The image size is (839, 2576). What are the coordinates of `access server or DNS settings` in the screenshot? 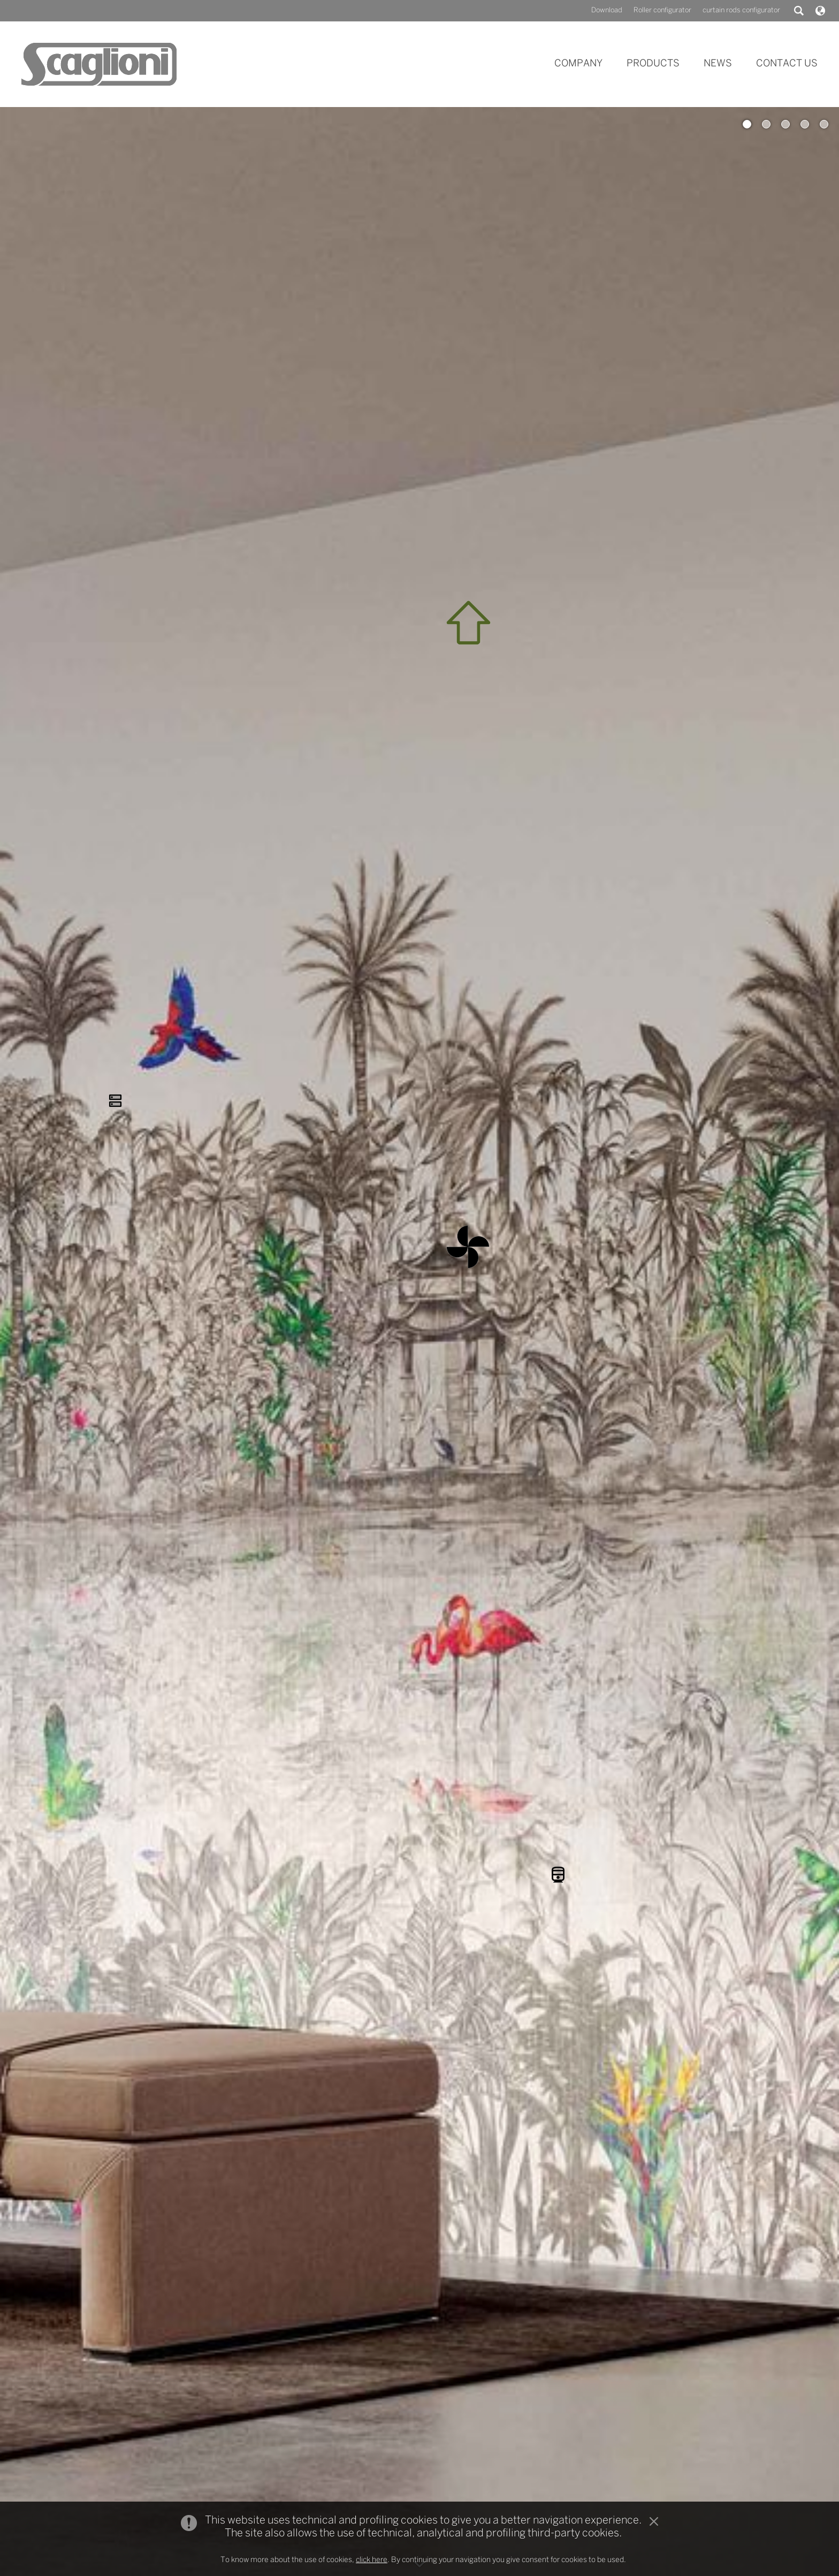 It's located at (115, 1100).